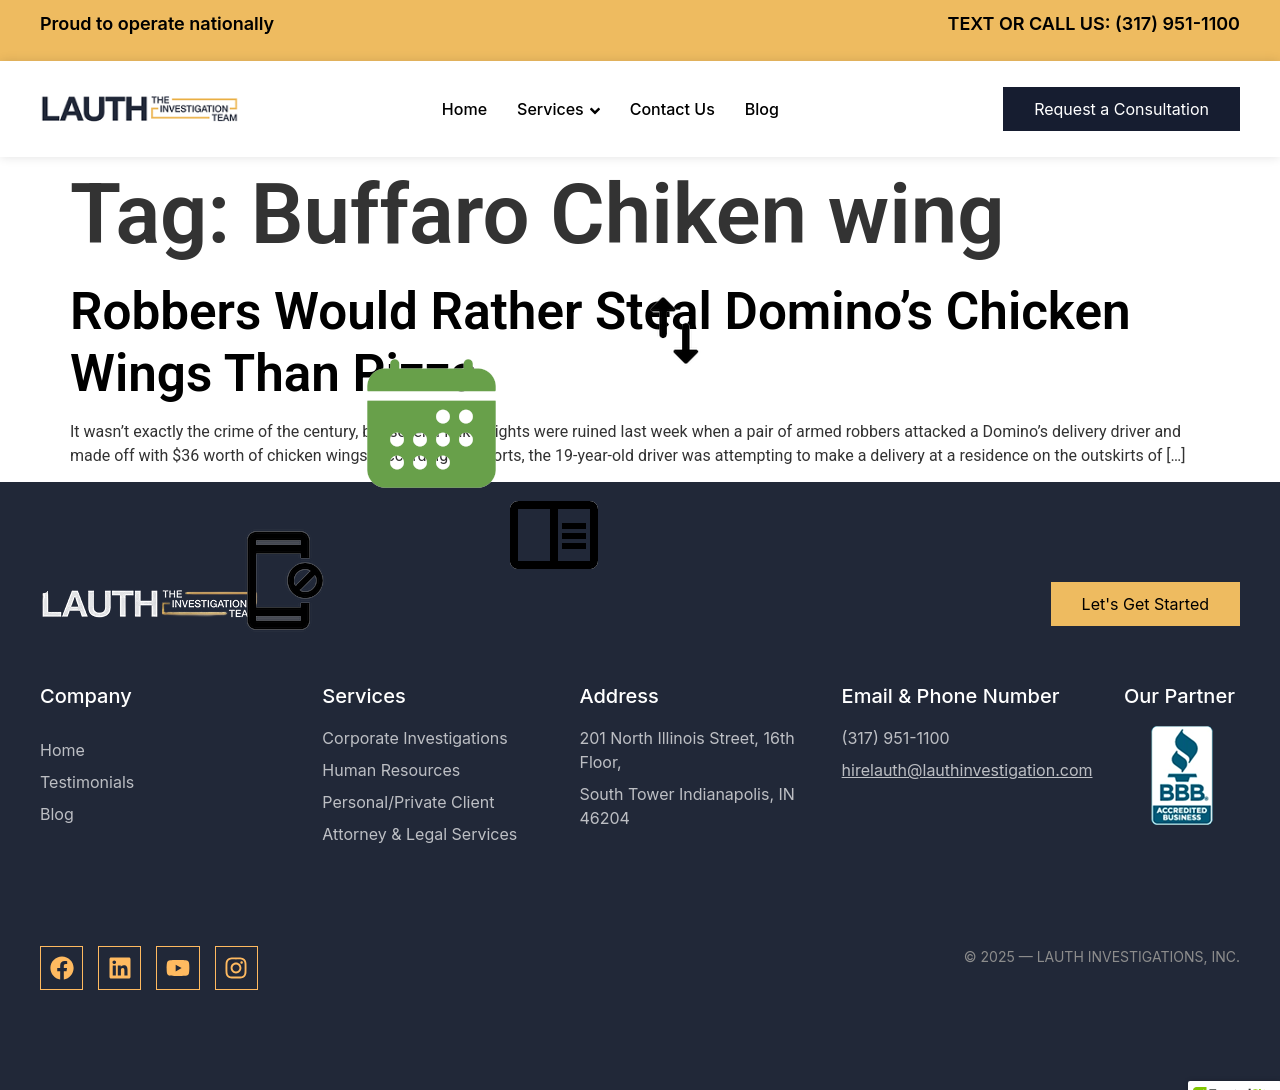 The image size is (1280, 1090). Describe the element at coordinates (674, 330) in the screenshot. I see `import or export data` at that location.